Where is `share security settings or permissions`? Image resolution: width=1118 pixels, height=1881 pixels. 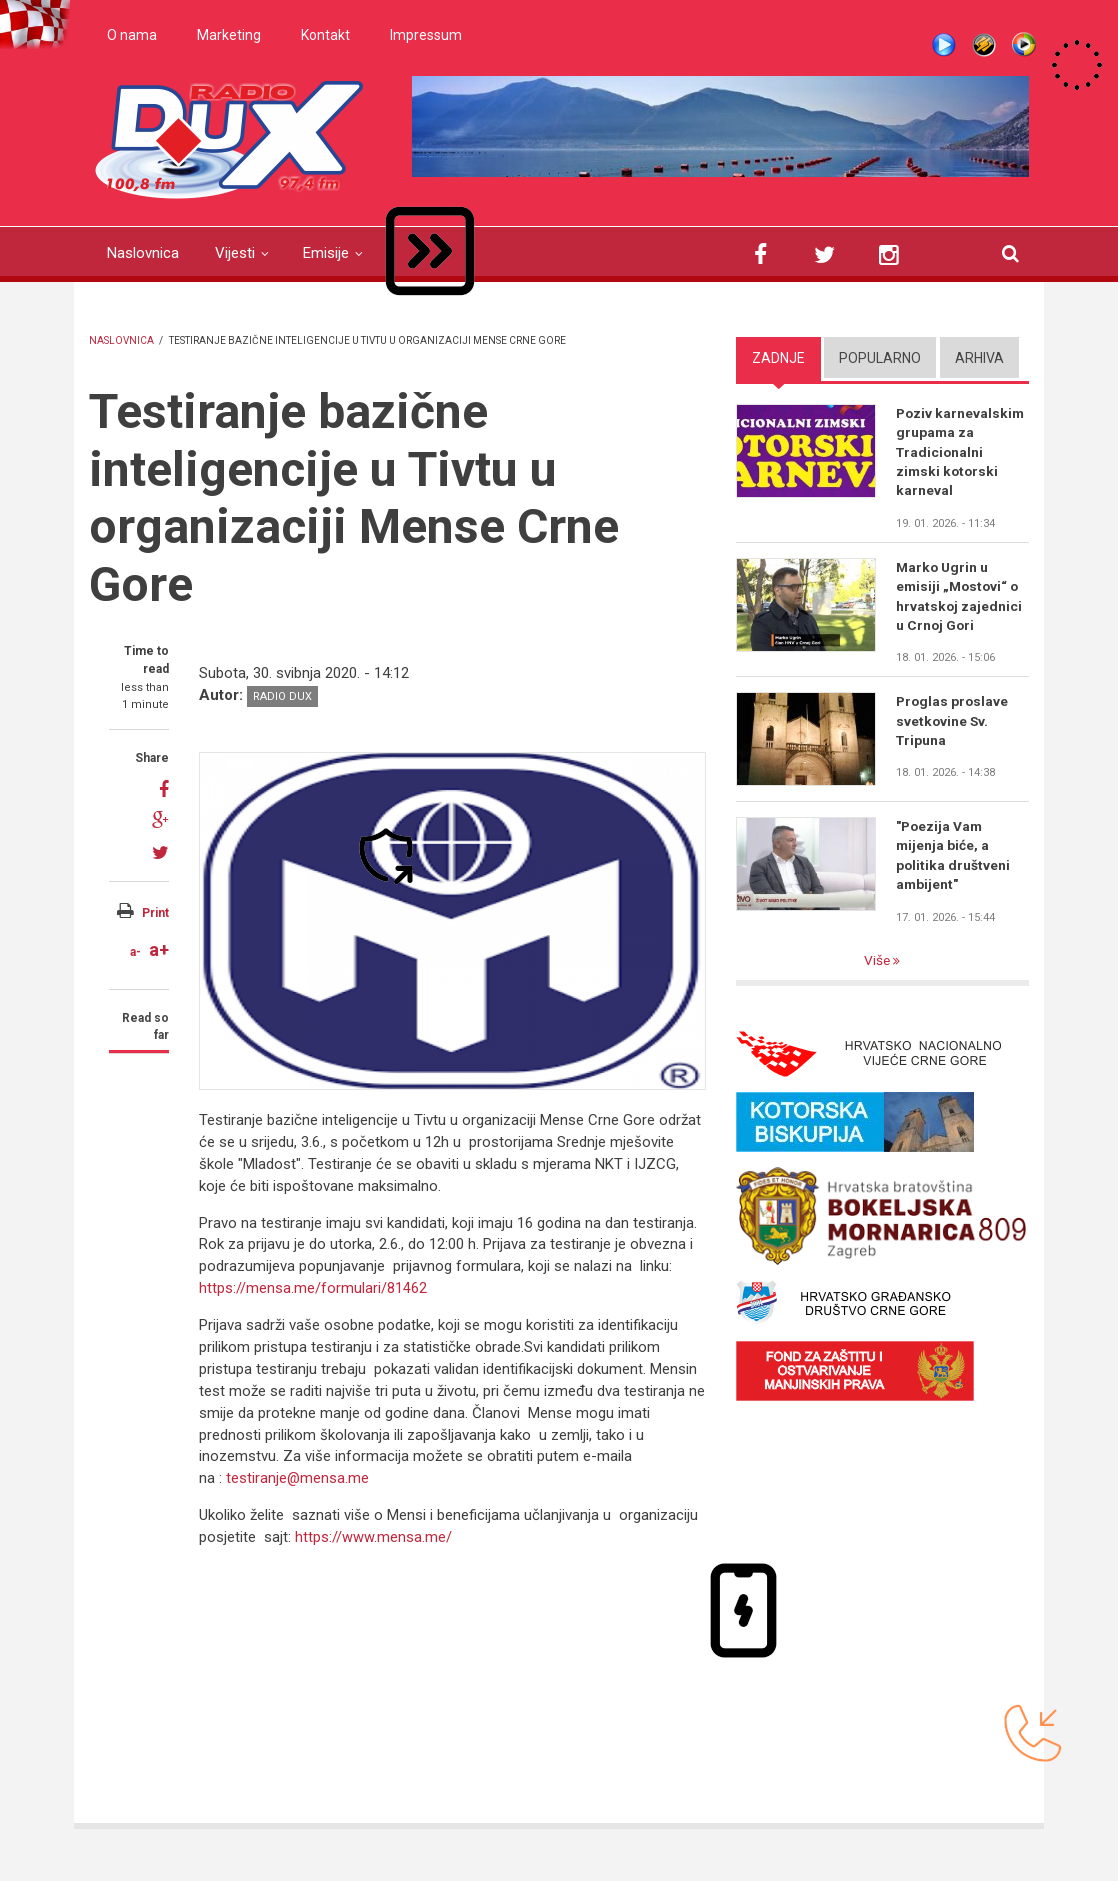 share security settings or permissions is located at coordinates (386, 855).